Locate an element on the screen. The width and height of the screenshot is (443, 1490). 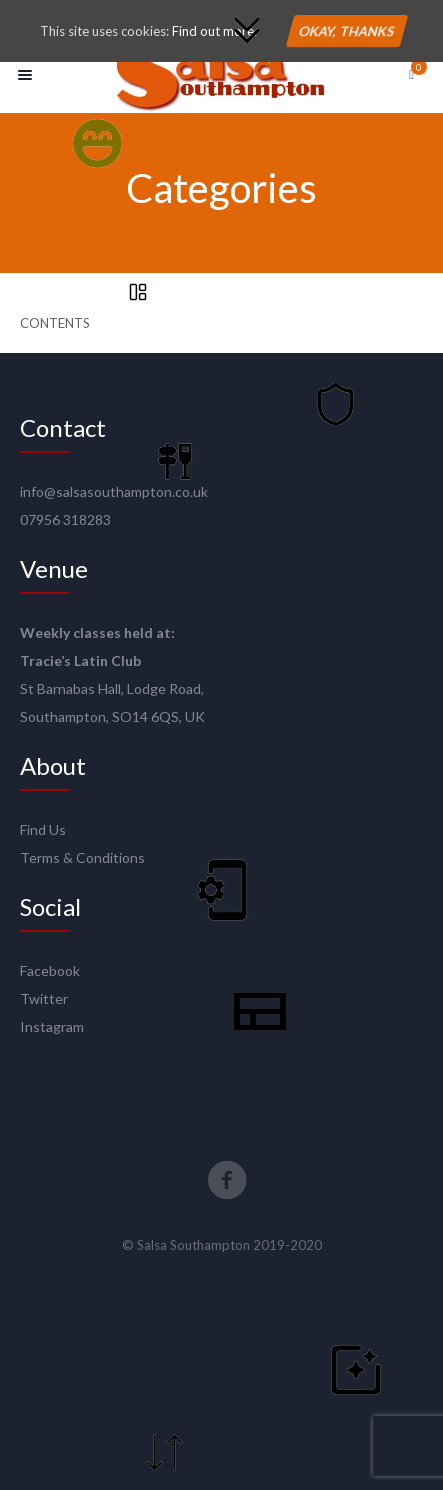
sort items in ascending or descending order is located at coordinates (164, 1452).